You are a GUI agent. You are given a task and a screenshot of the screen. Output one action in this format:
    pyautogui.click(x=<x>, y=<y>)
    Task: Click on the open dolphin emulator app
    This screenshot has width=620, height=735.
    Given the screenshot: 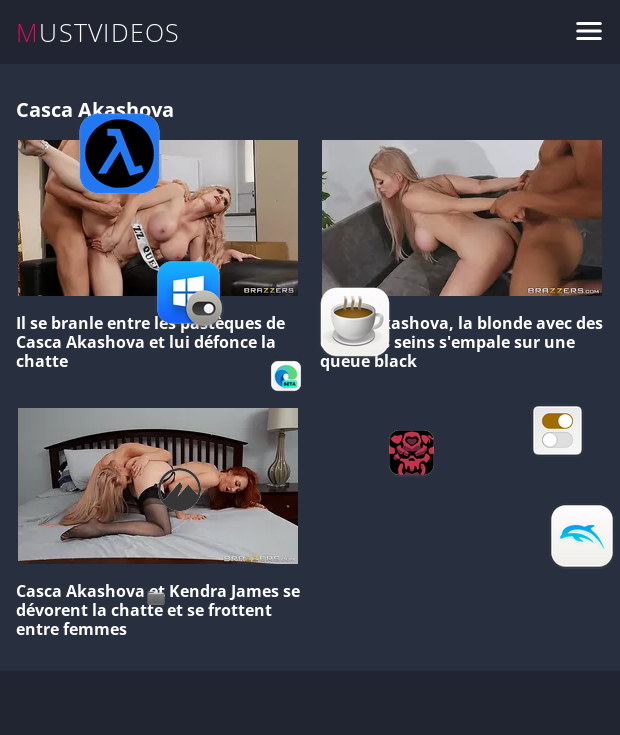 What is the action you would take?
    pyautogui.click(x=582, y=536)
    